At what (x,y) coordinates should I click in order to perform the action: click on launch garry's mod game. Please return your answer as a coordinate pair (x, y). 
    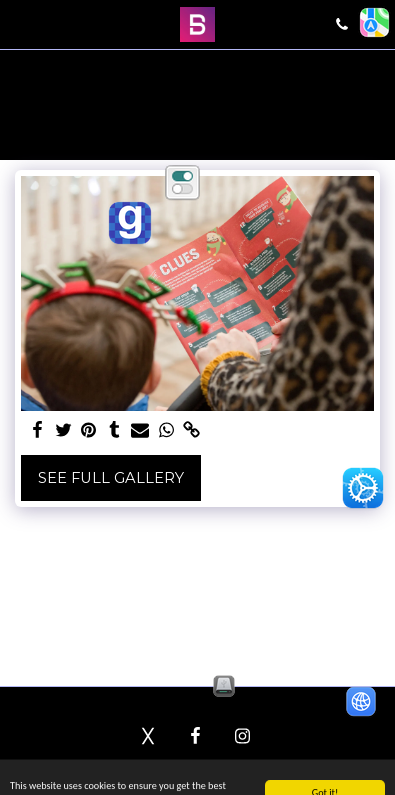
    Looking at the image, I should click on (130, 223).